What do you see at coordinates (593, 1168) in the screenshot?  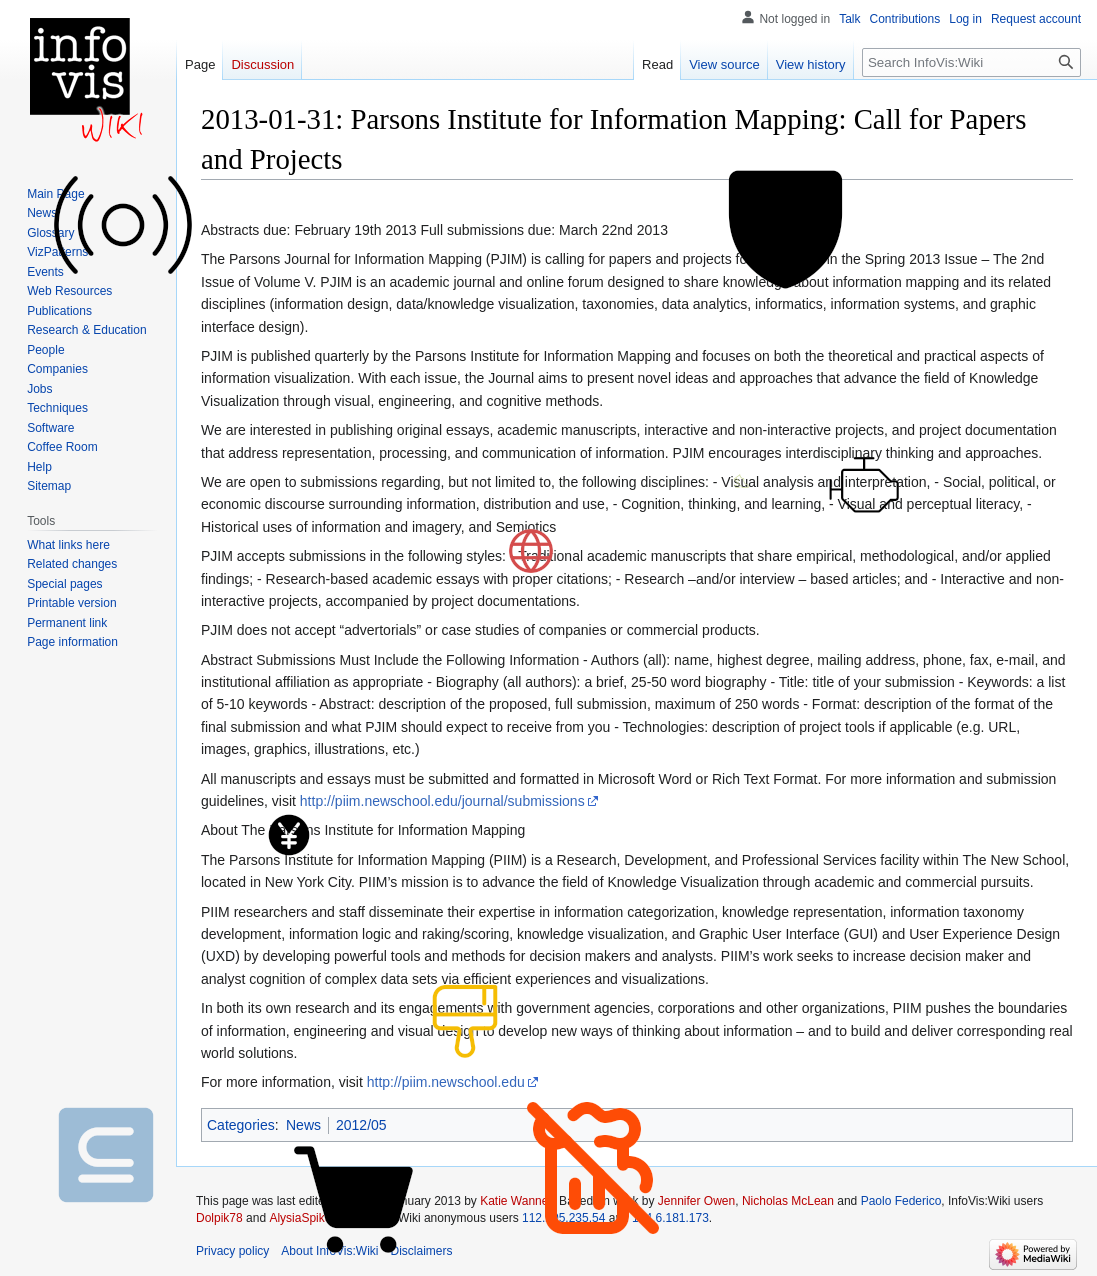 I see `indicates alcohol-free option or venue` at bounding box center [593, 1168].